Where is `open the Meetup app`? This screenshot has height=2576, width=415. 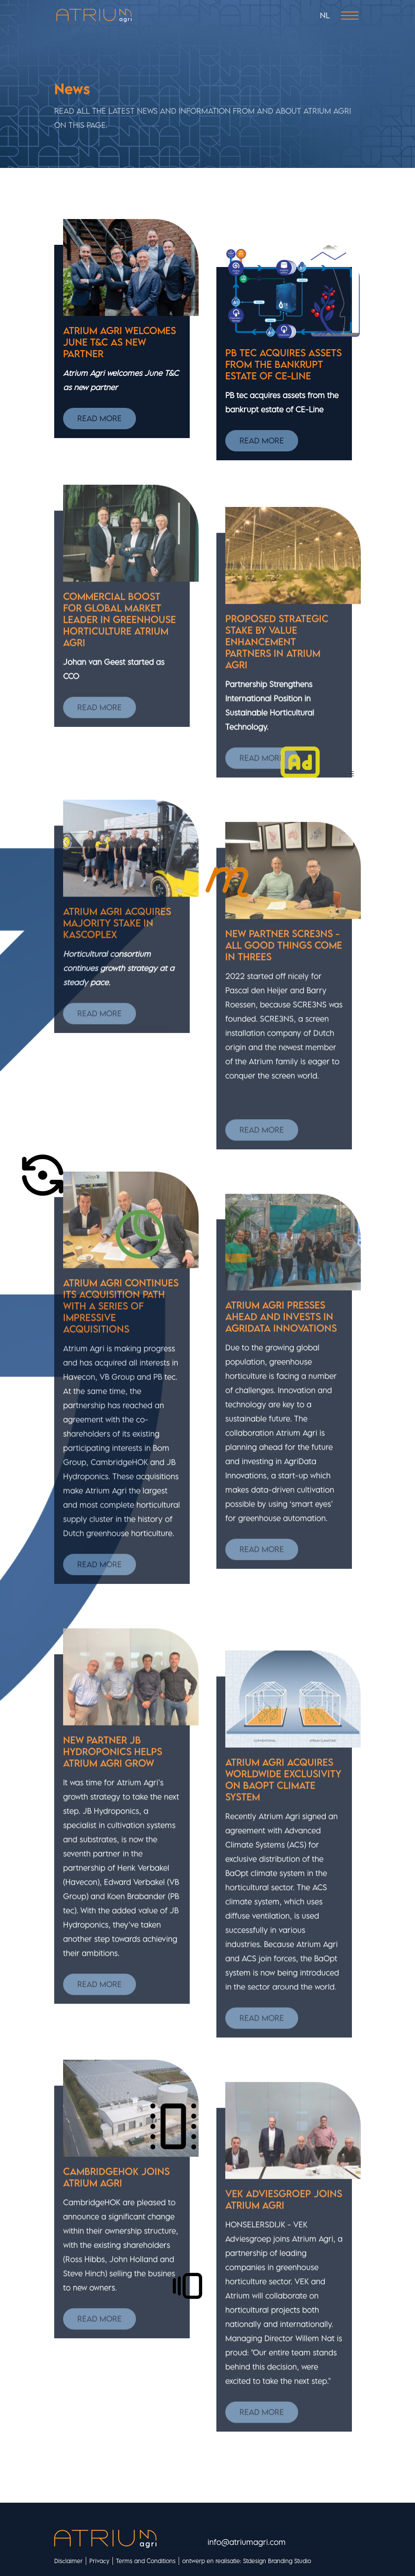 open the Meetup app is located at coordinates (227, 880).